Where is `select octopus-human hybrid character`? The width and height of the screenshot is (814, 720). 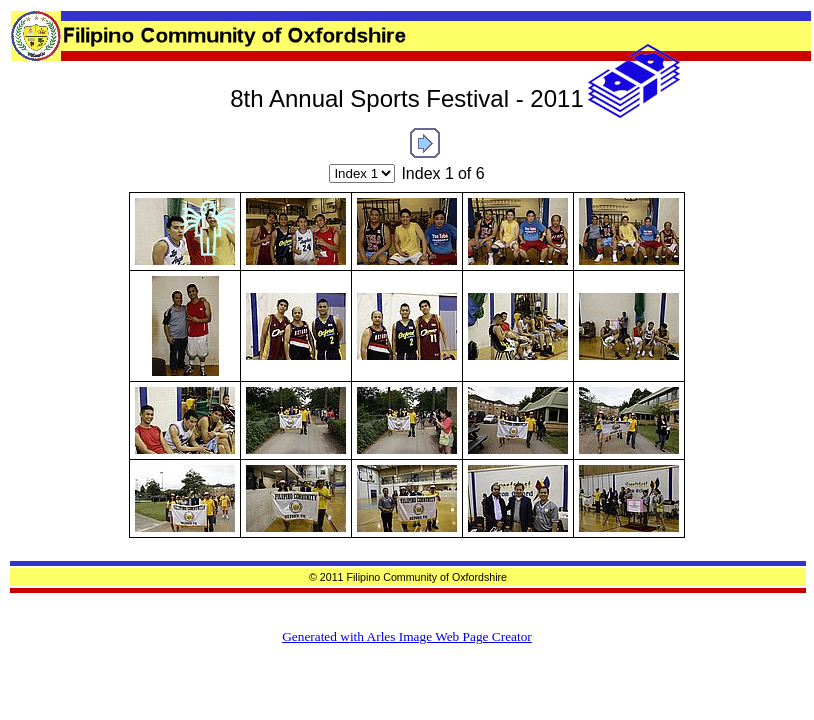 select octopus-human hybrid character is located at coordinates (208, 228).